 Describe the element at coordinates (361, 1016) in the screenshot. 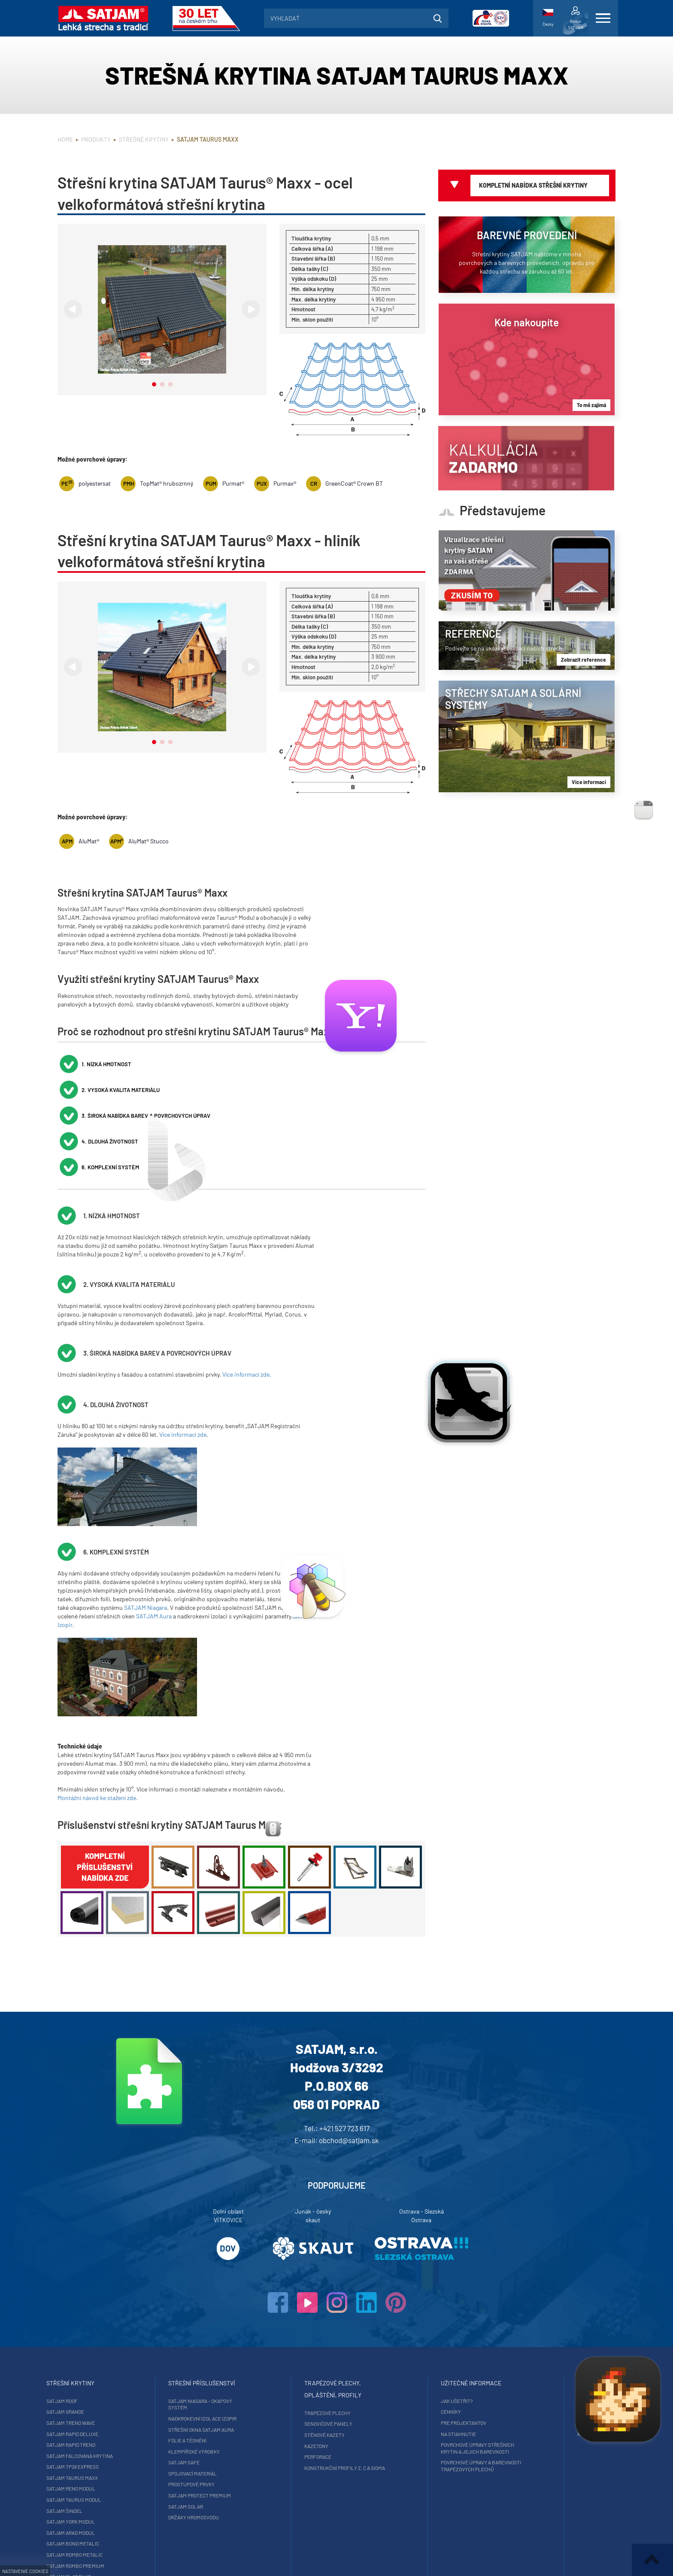

I see `open Yahoo web app` at that location.